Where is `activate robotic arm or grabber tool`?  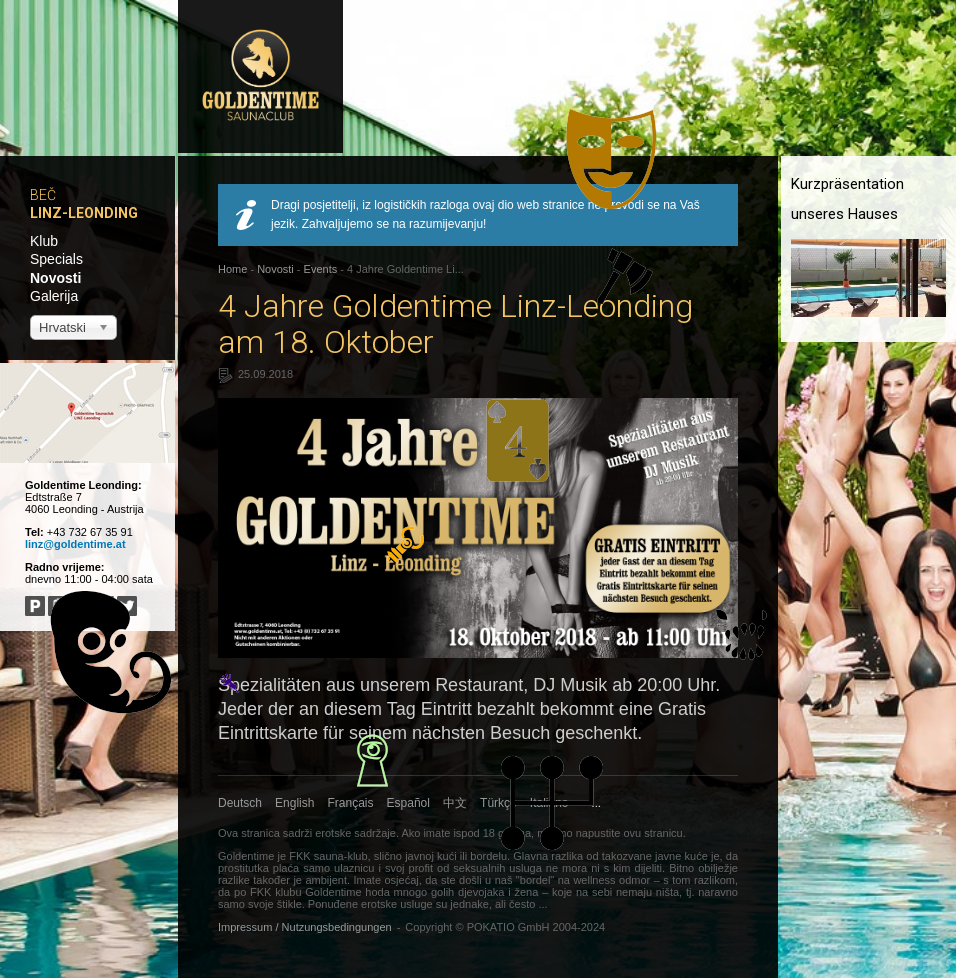 activate robotic arm or grabber tool is located at coordinates (407, 543).